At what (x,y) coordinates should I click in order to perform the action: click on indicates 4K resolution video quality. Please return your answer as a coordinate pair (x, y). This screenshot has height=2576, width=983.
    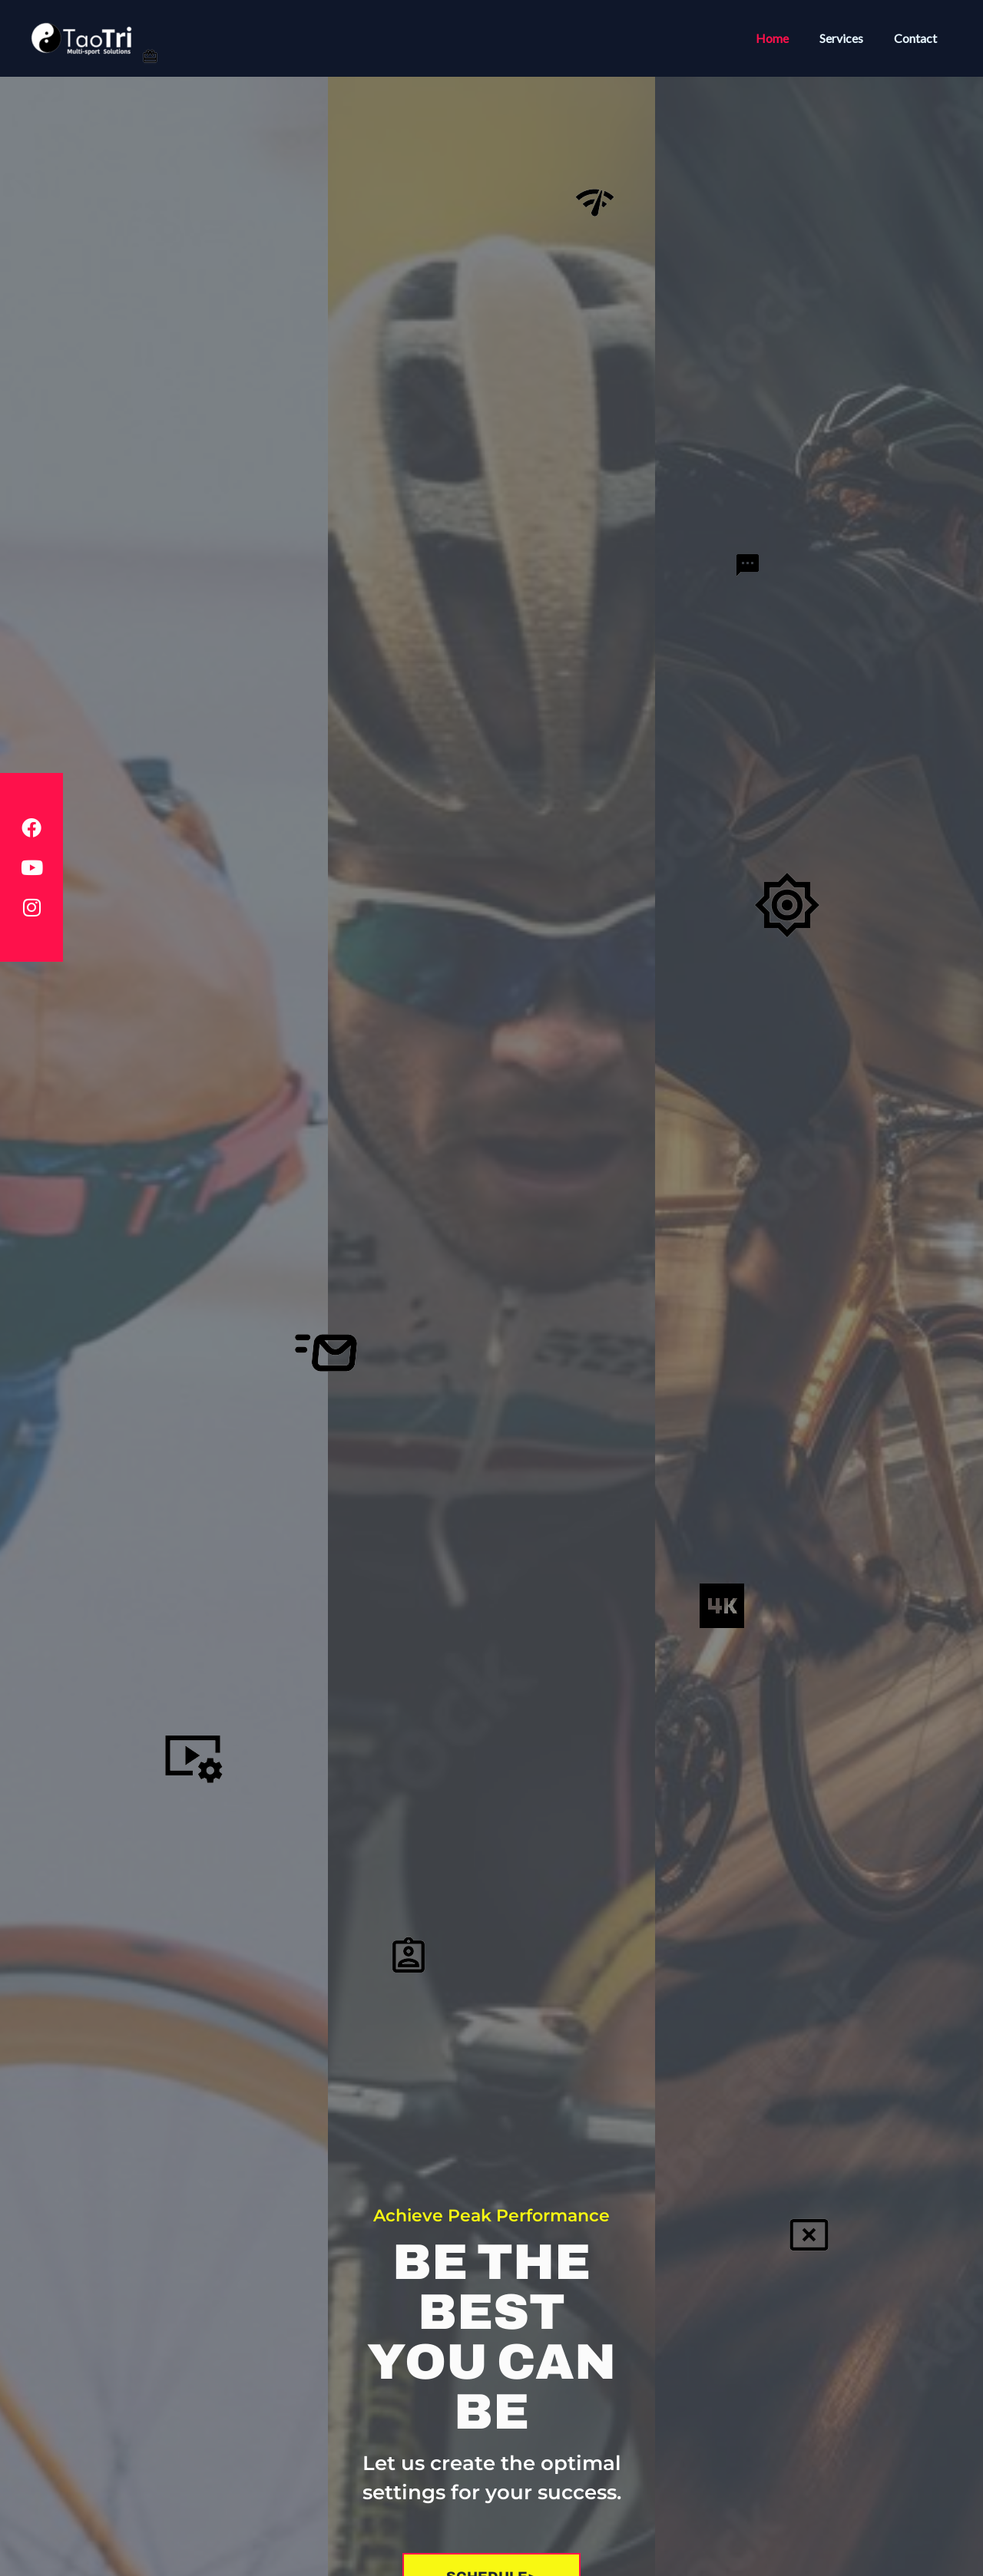
    Looking at the image, I should click on (722, 1606).